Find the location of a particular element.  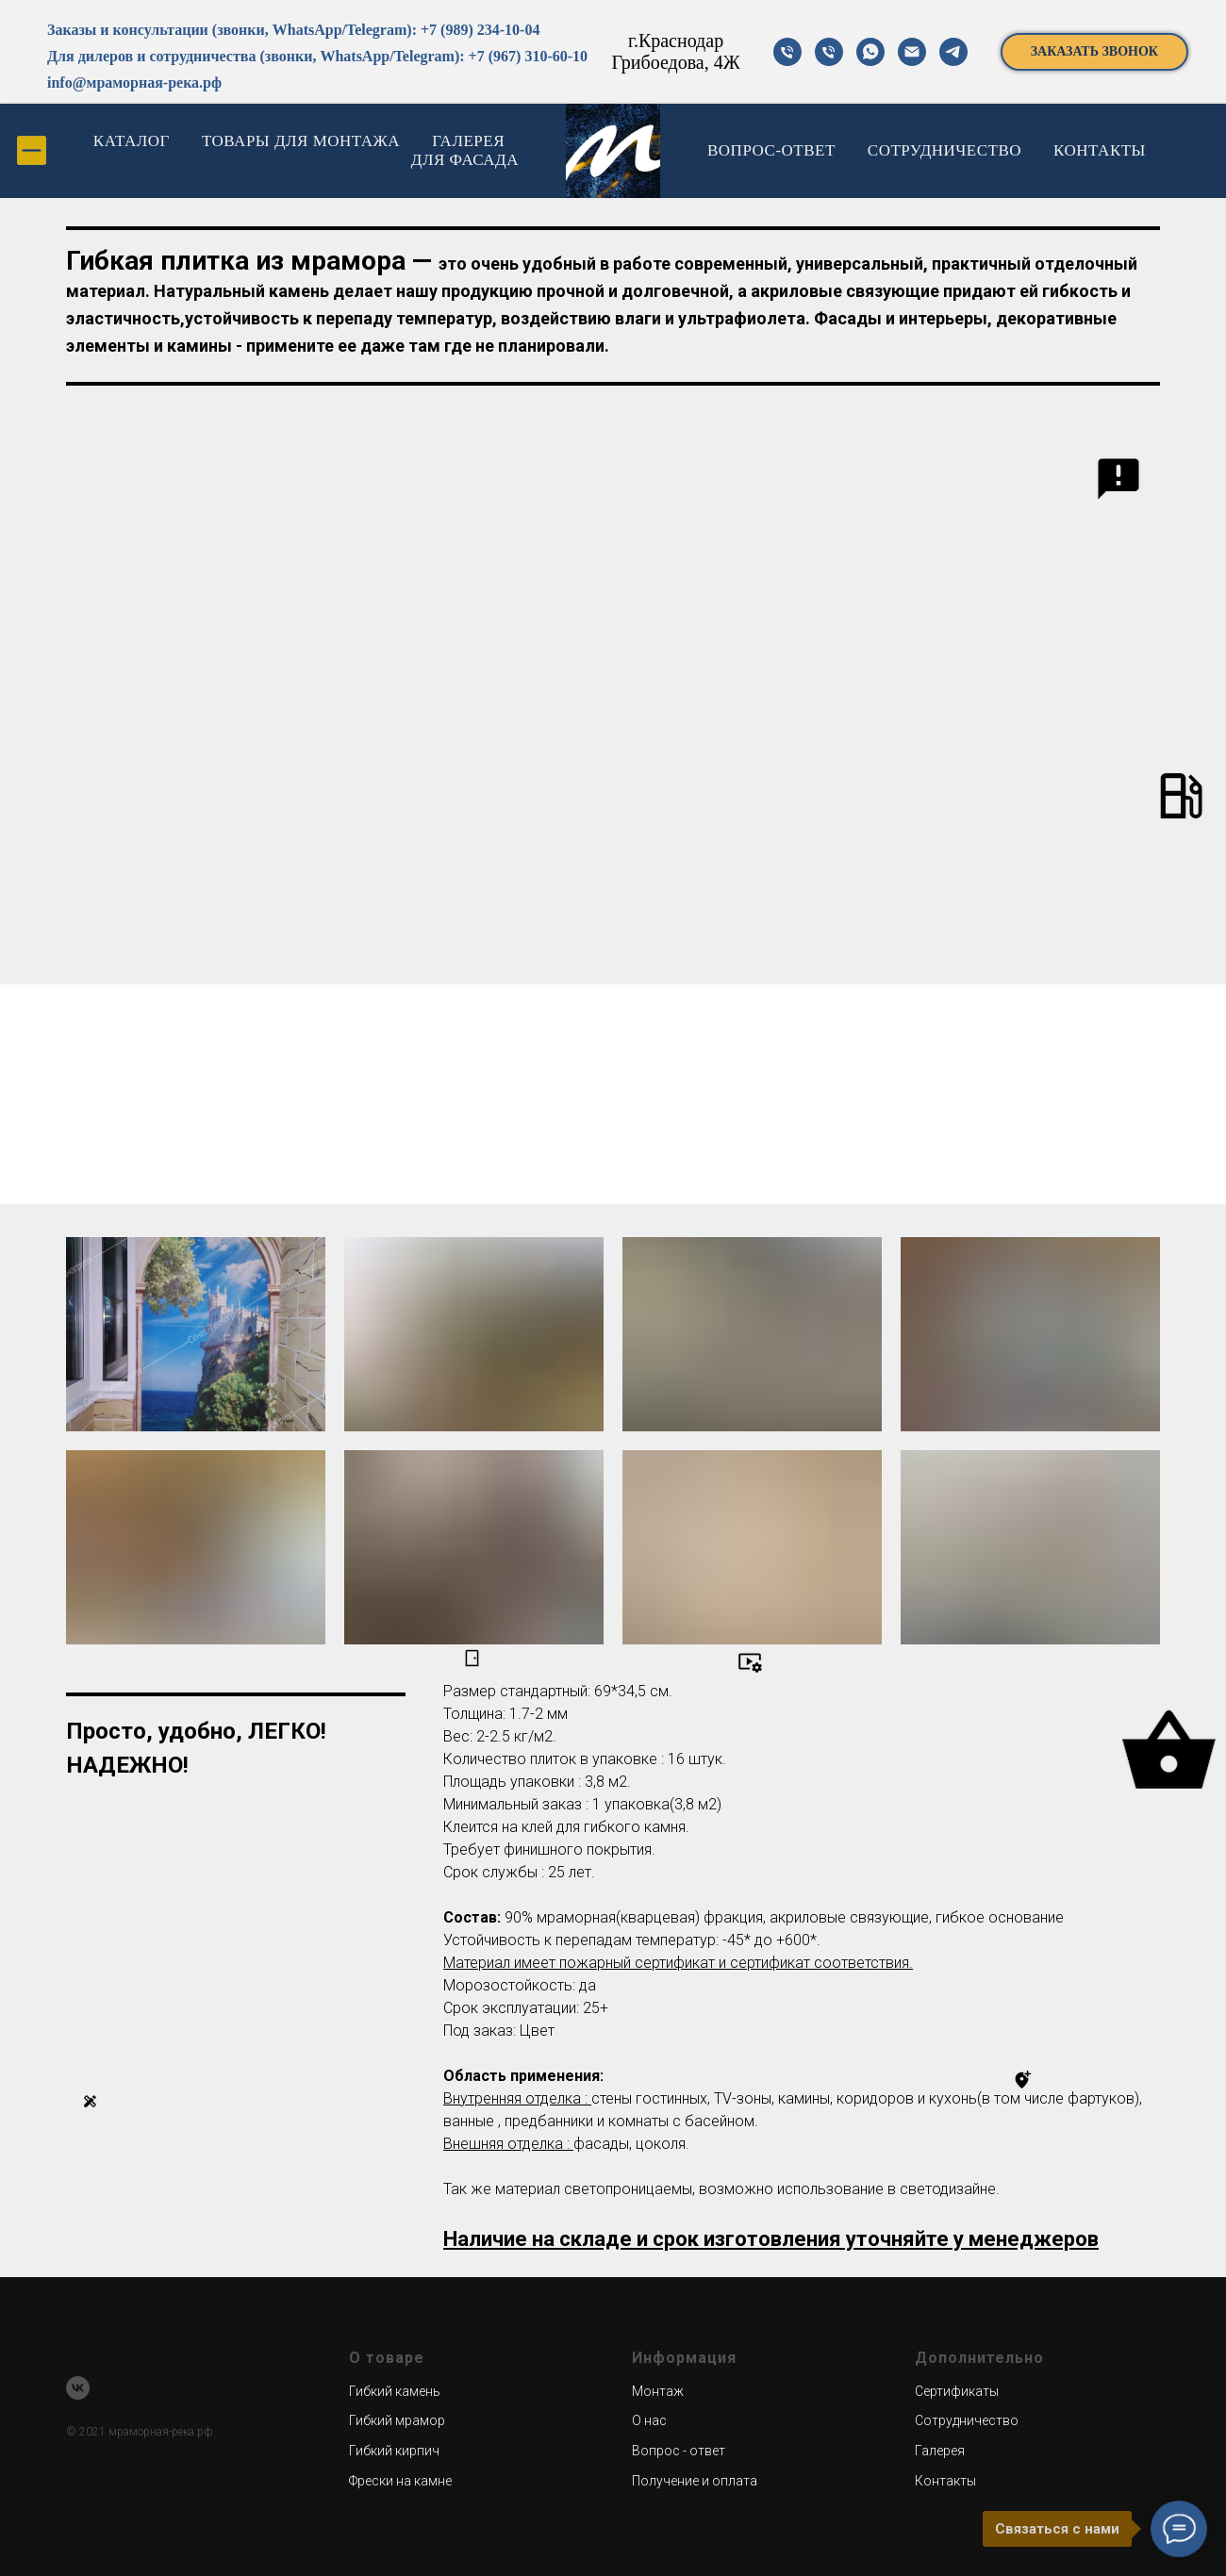

decrease quantity or value is located at coordinates (31, 150).